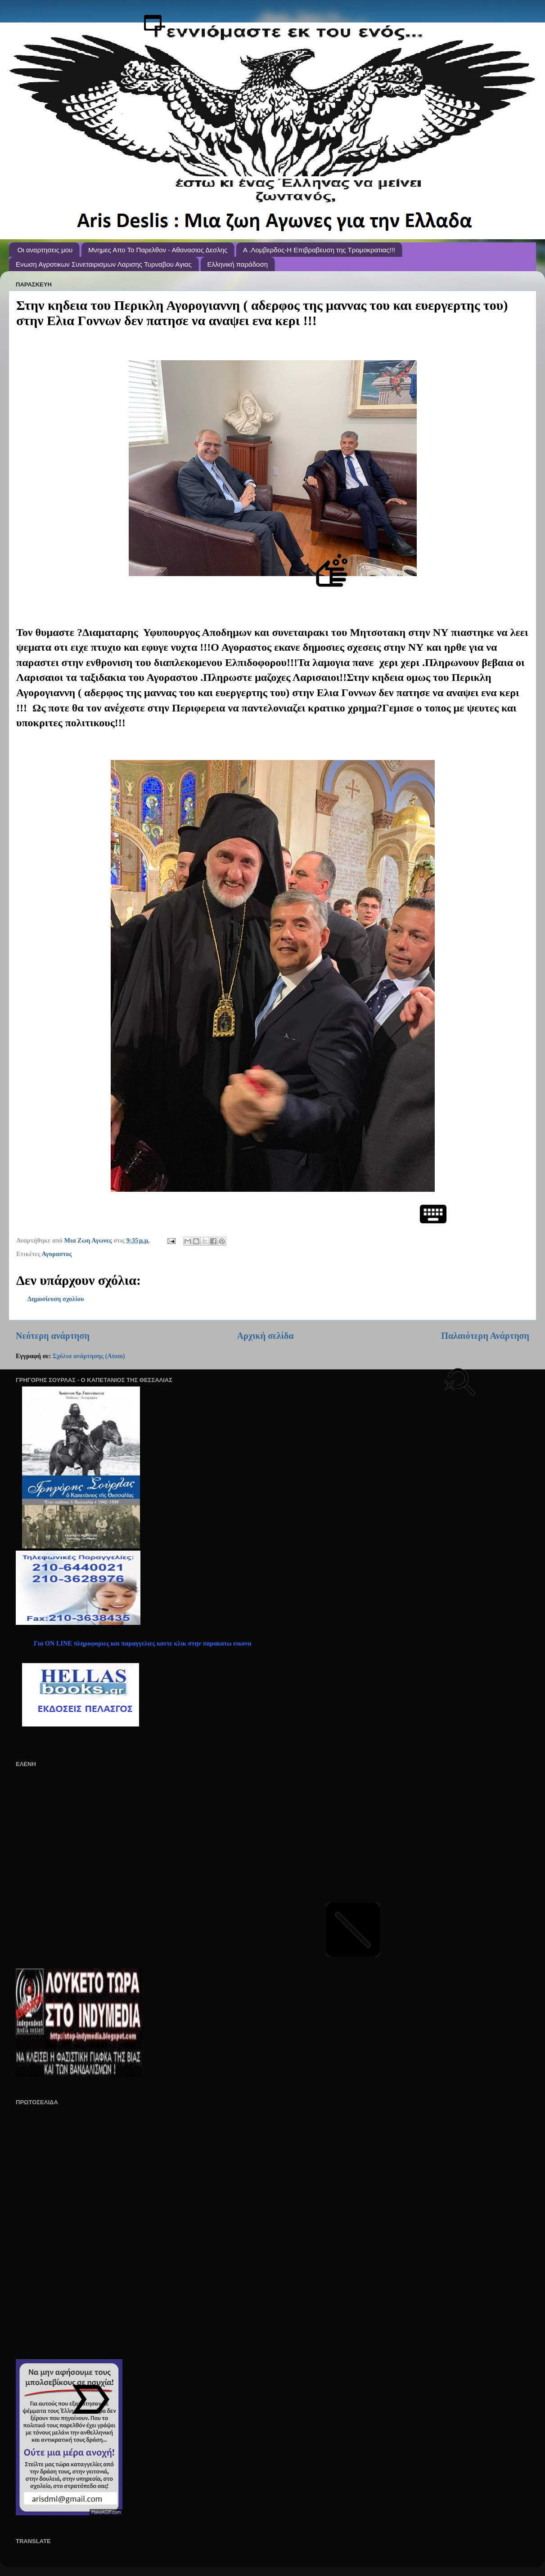 The width and height of the screenshot is (545, 2576). I want to click on placeholder for missing or unavailable image content, so click(353, 1930).